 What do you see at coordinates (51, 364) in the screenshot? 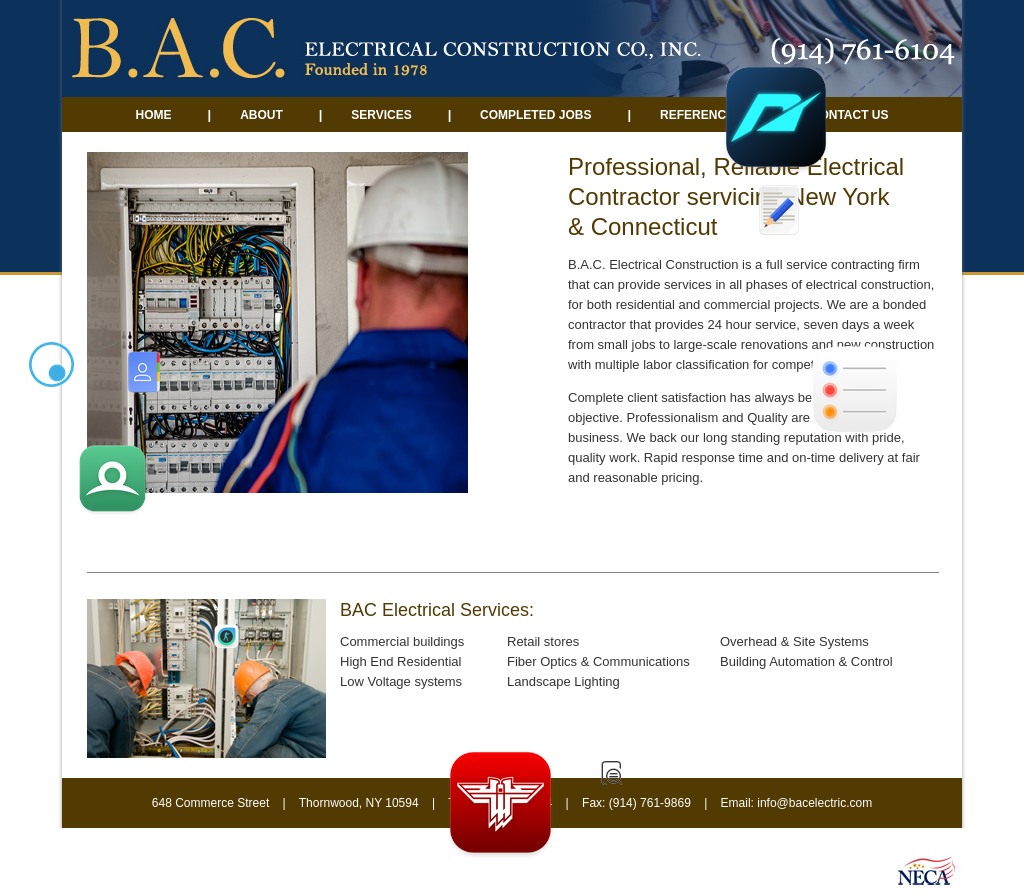
I see `new message notification in quassel irc client` at bounding box center [51, 364].